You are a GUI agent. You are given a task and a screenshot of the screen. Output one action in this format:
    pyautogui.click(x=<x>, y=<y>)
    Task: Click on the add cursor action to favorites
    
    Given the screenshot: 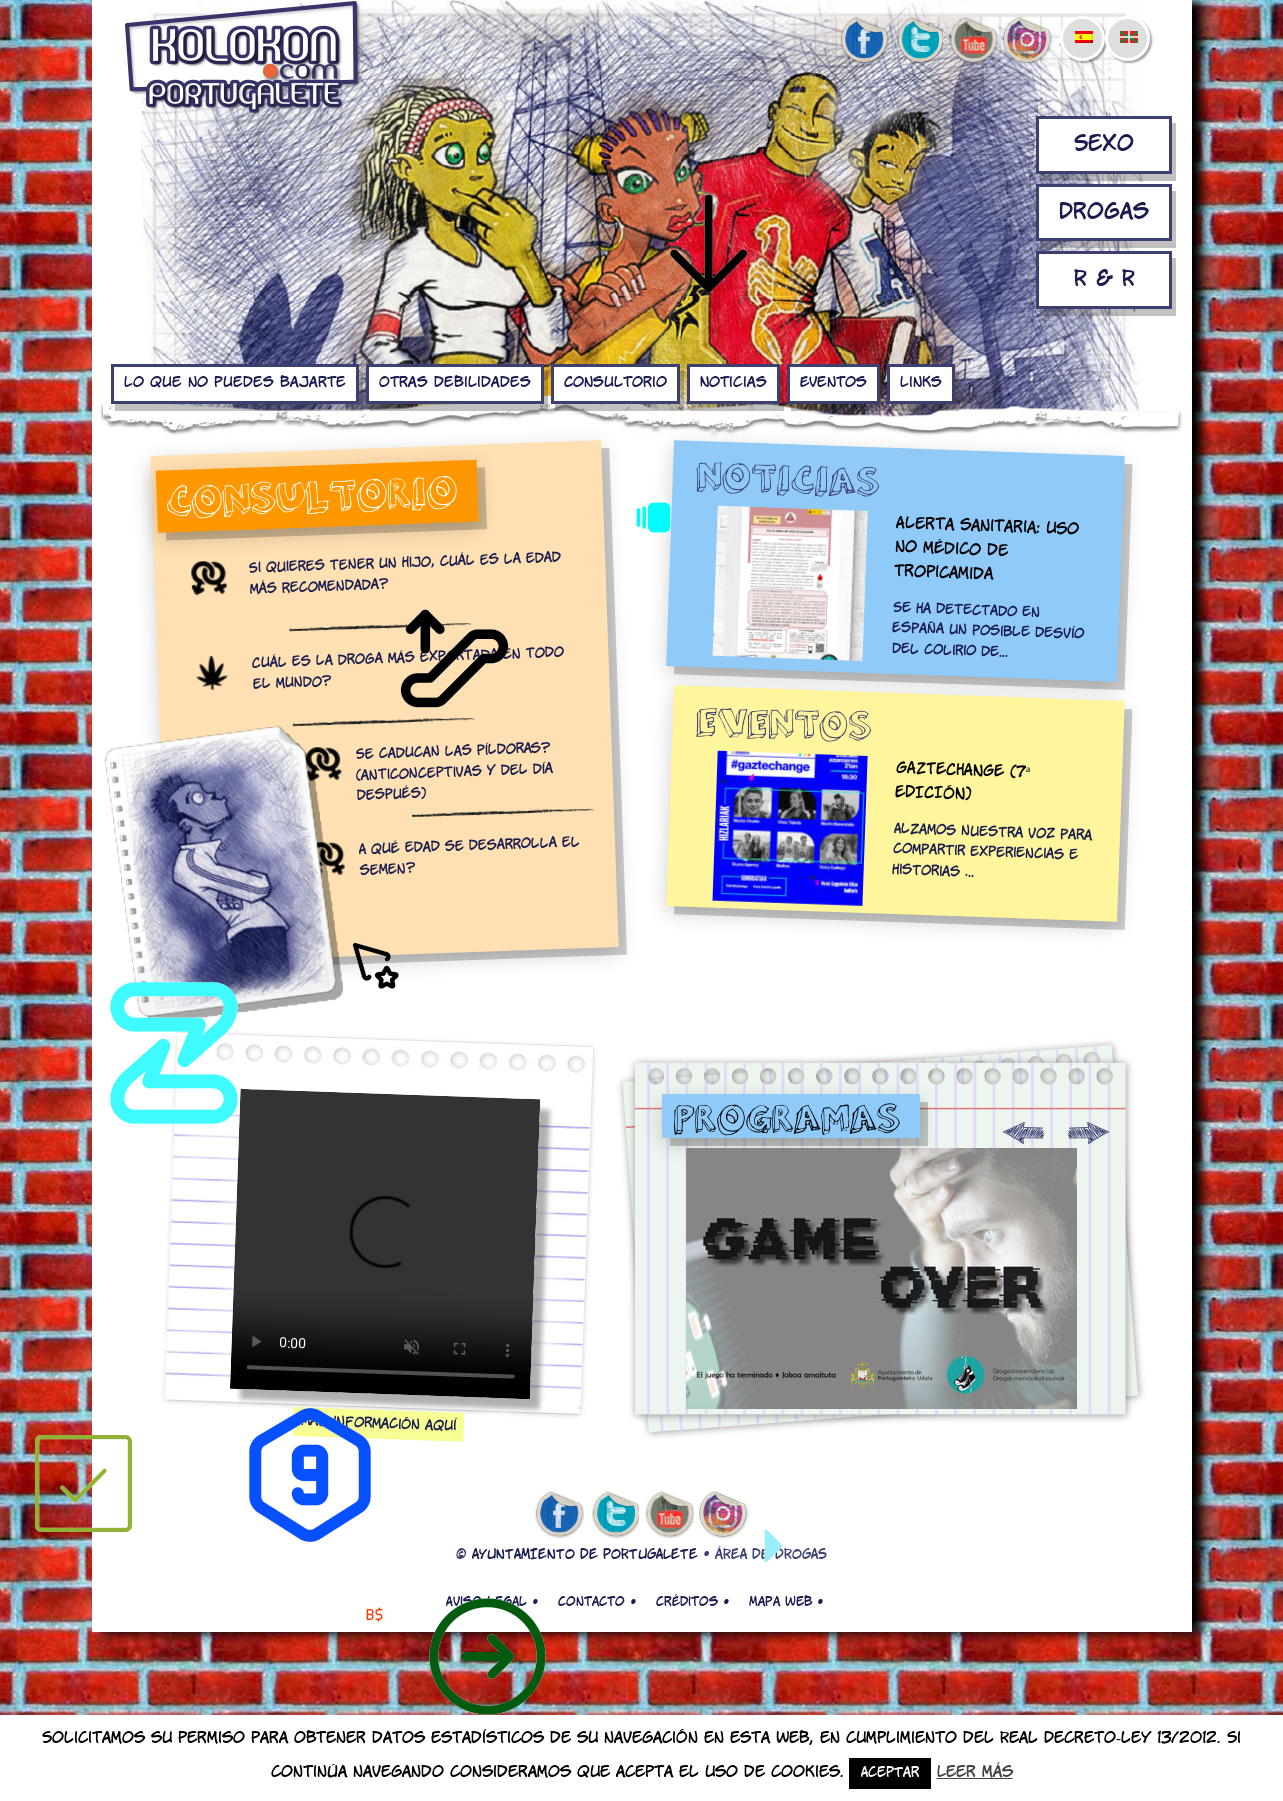 What is the action you would take?
    pyautogui.click(x=373, y=963)
    